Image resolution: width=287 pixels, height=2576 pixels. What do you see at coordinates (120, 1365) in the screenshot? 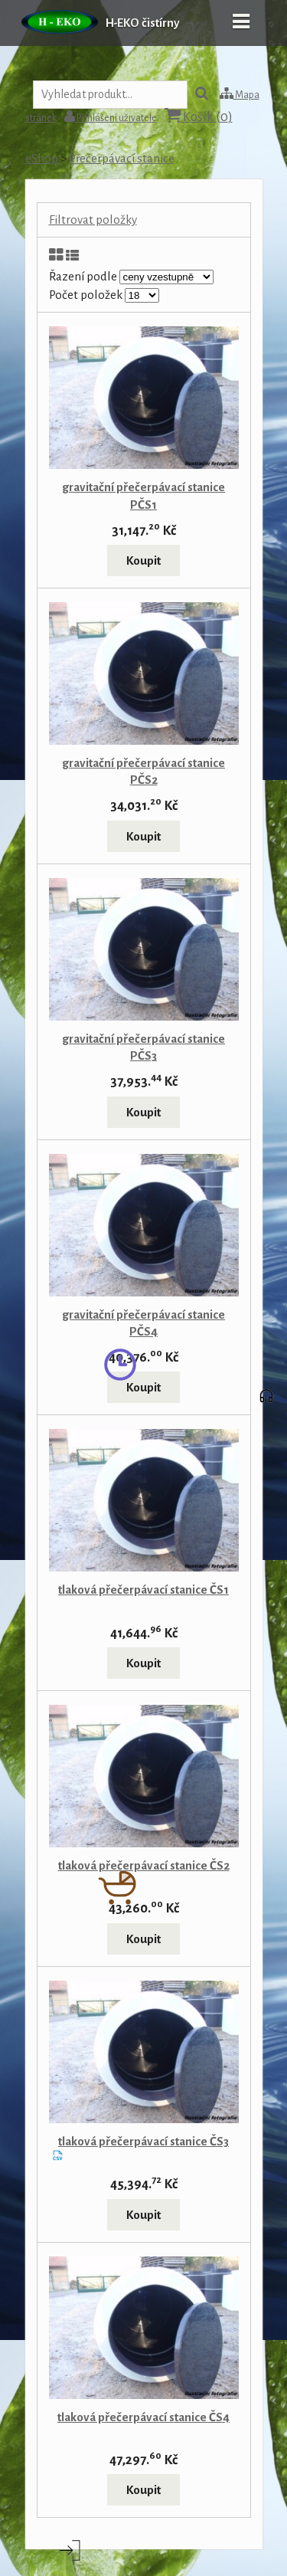
I see `view current time` at bounding box center [120, 1365].